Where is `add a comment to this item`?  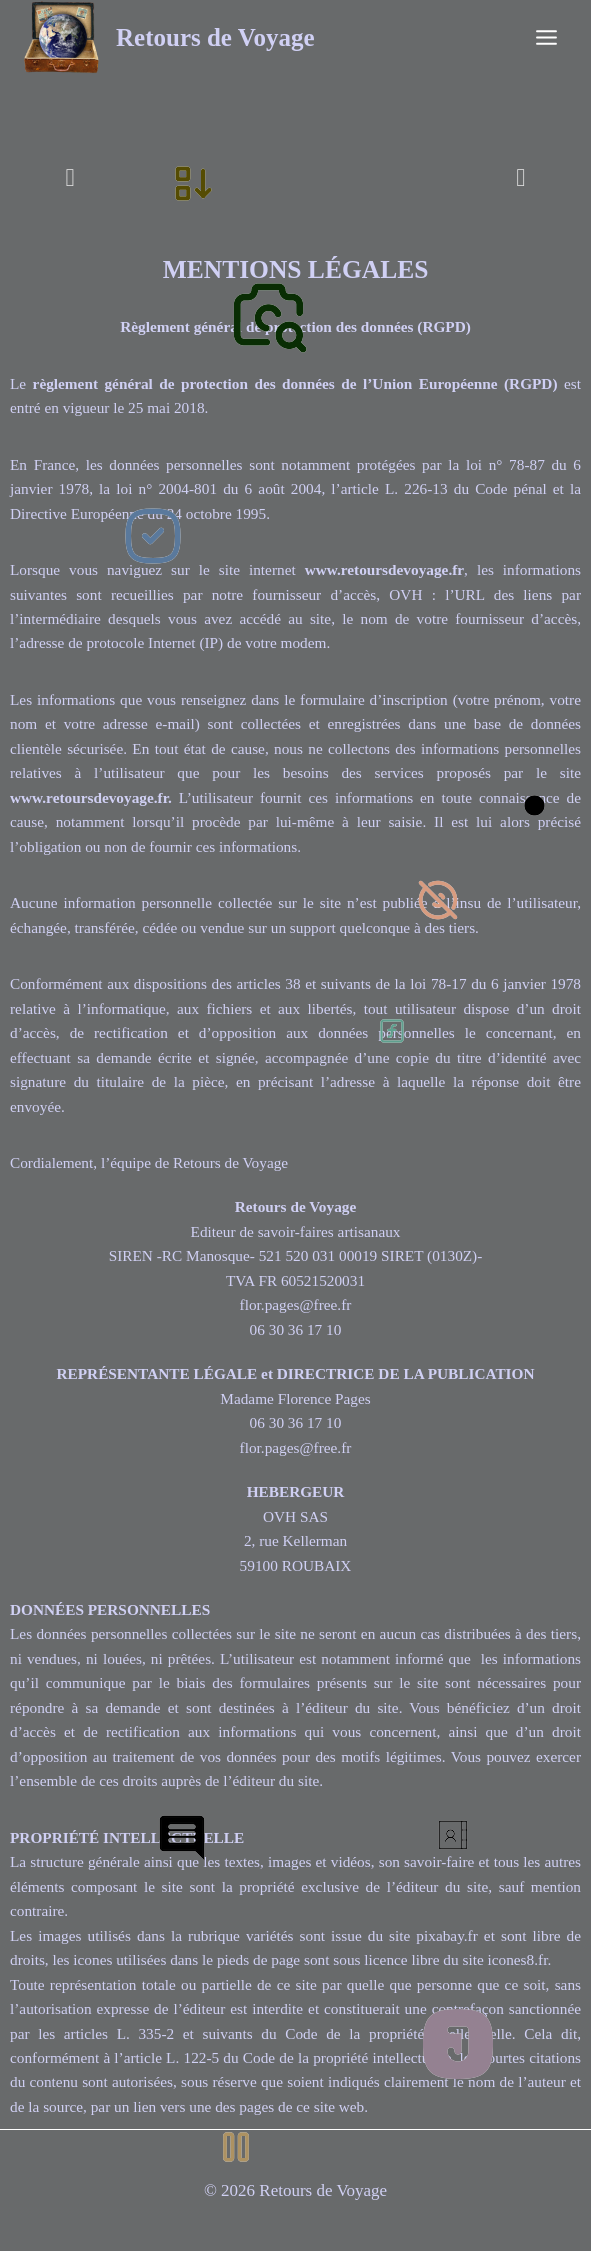 add a comment to this item is located at coordinates (182, 1838).